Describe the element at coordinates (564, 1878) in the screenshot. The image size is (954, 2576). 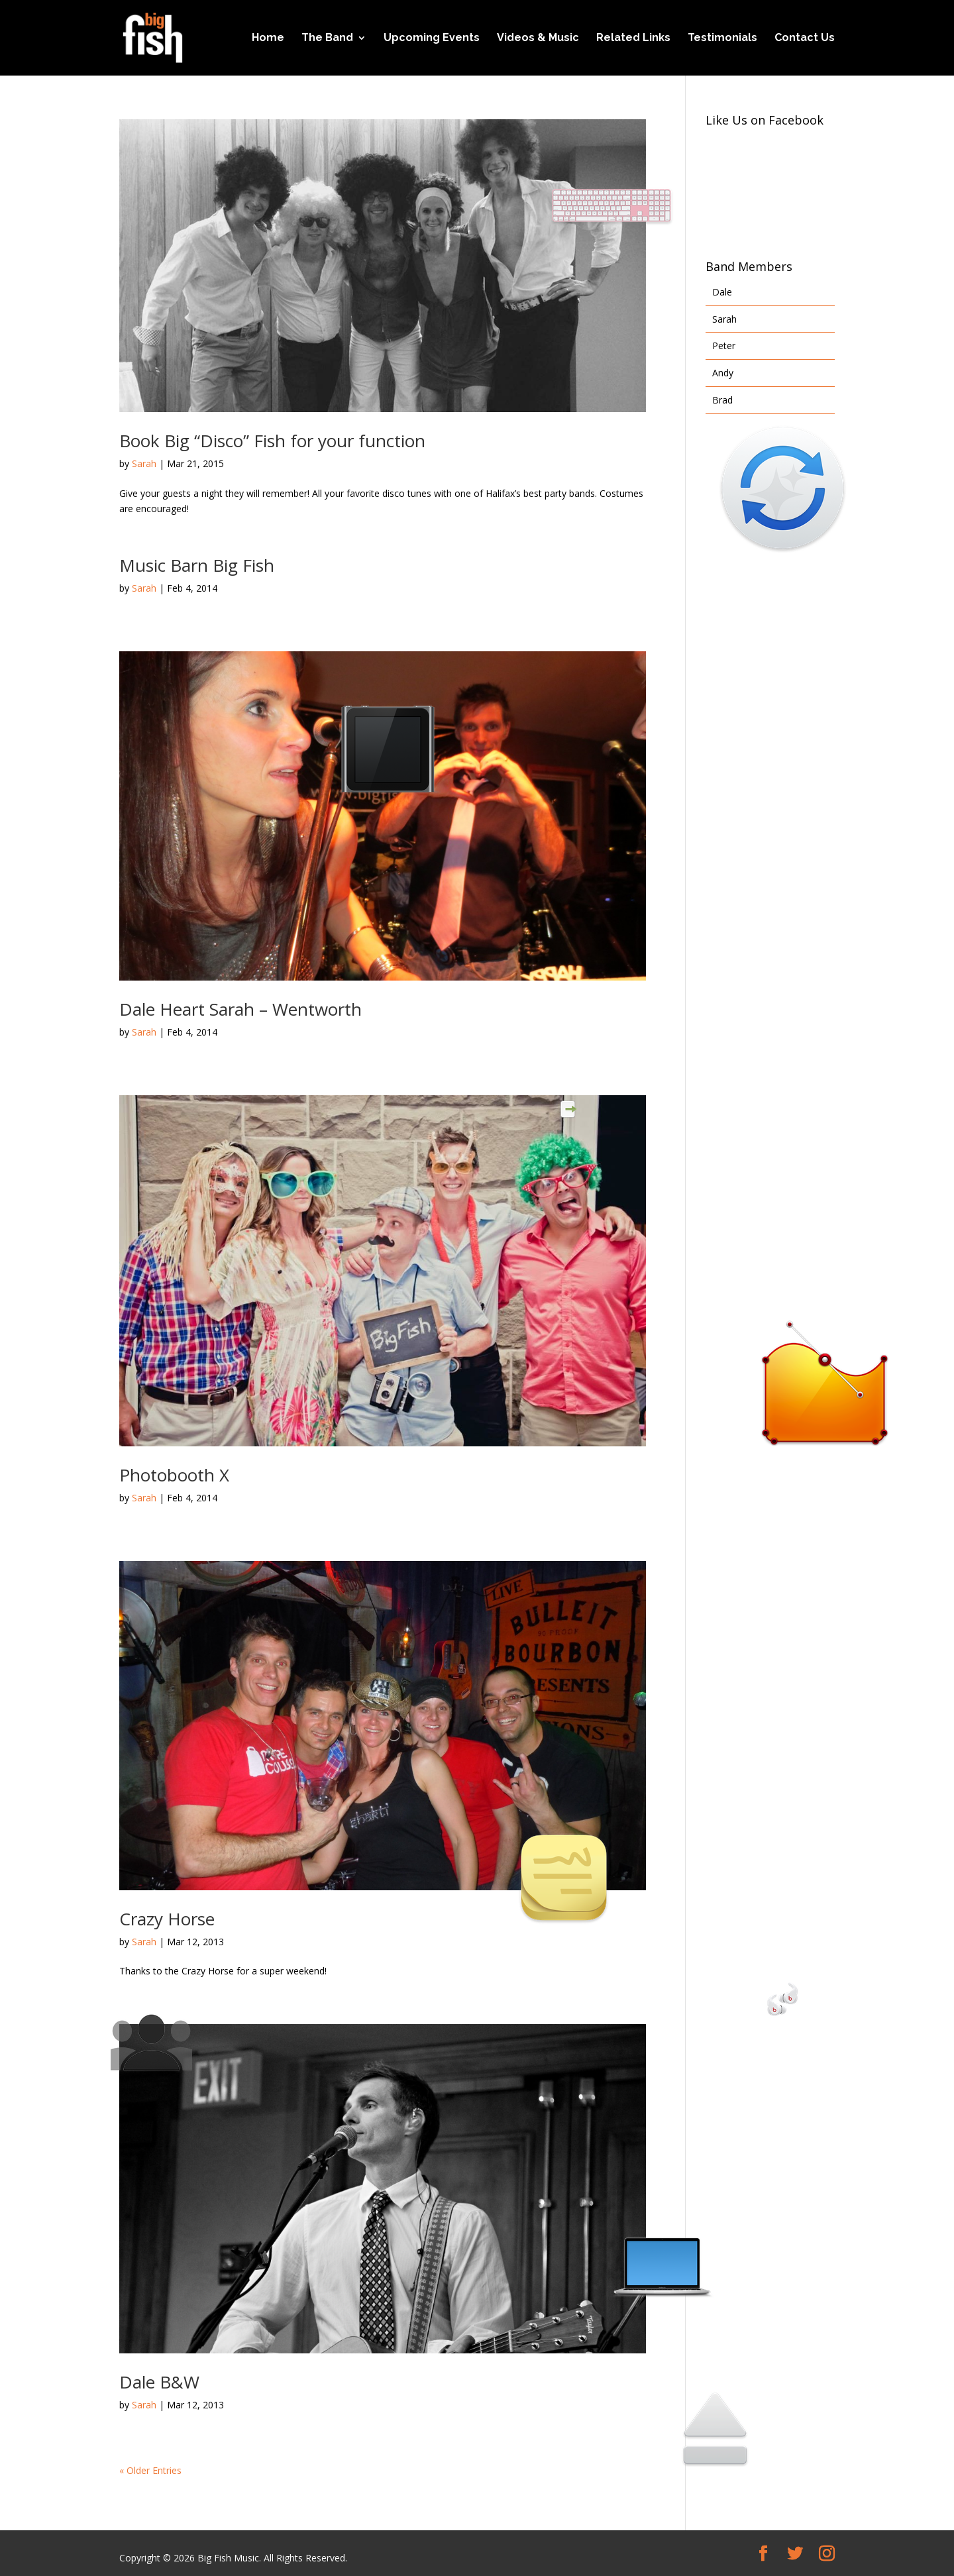
I see `open the stickies app for quick notes` at that location.